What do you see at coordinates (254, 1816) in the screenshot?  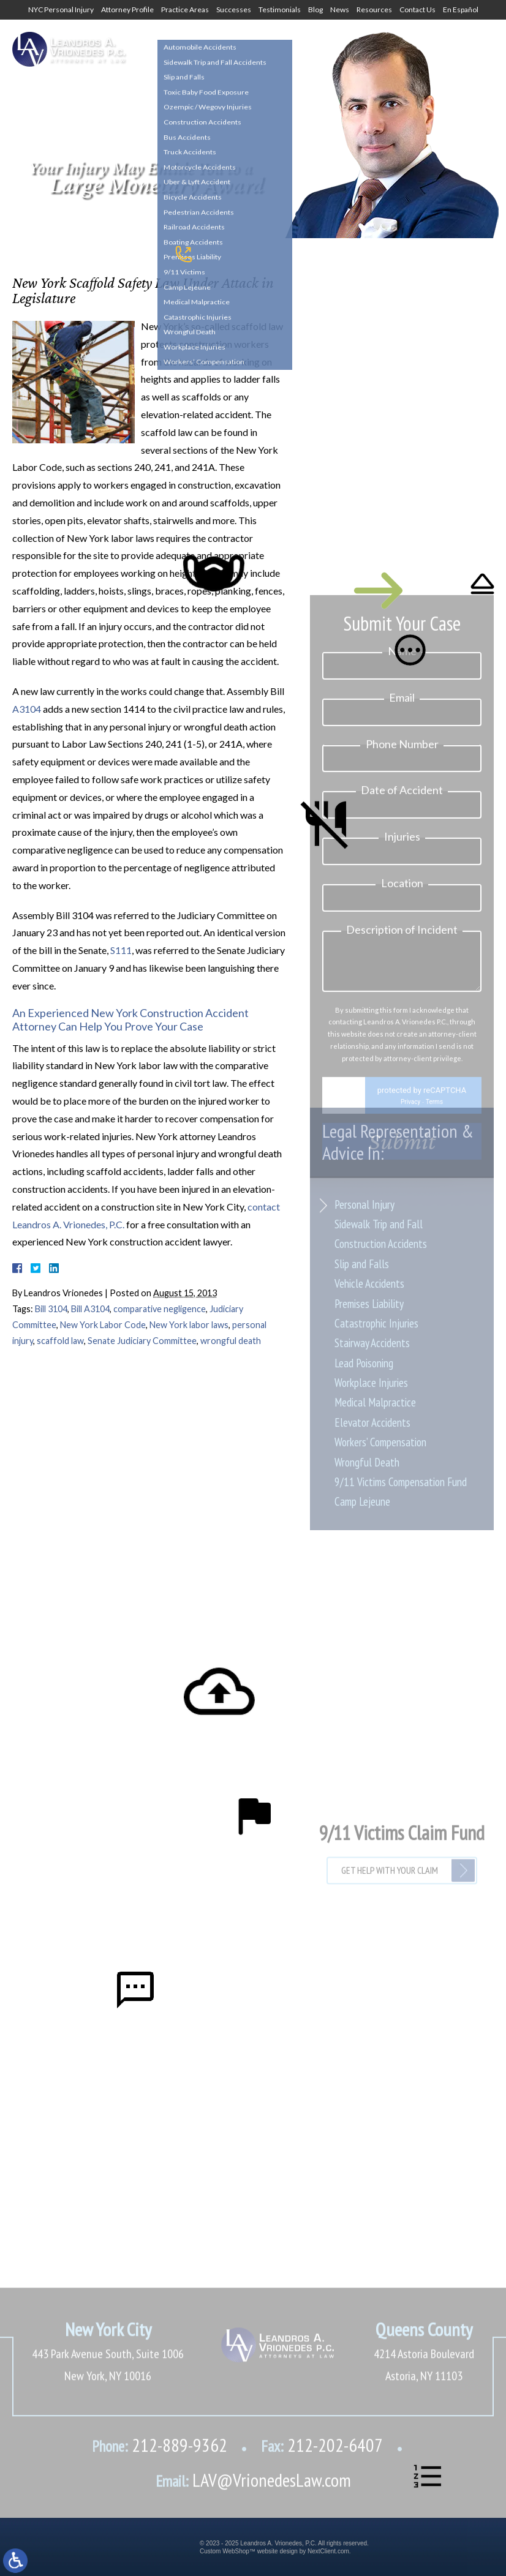 I see `flag or mark an item for review` at bounding box center [254, 1816].